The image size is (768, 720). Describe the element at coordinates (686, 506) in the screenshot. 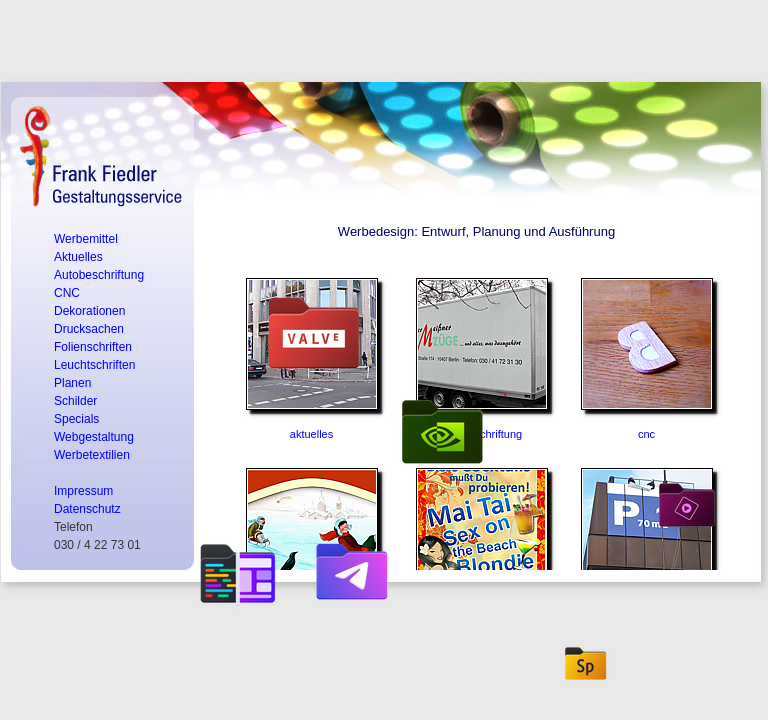

I see `open adobe premiere elements project folder` at that location.